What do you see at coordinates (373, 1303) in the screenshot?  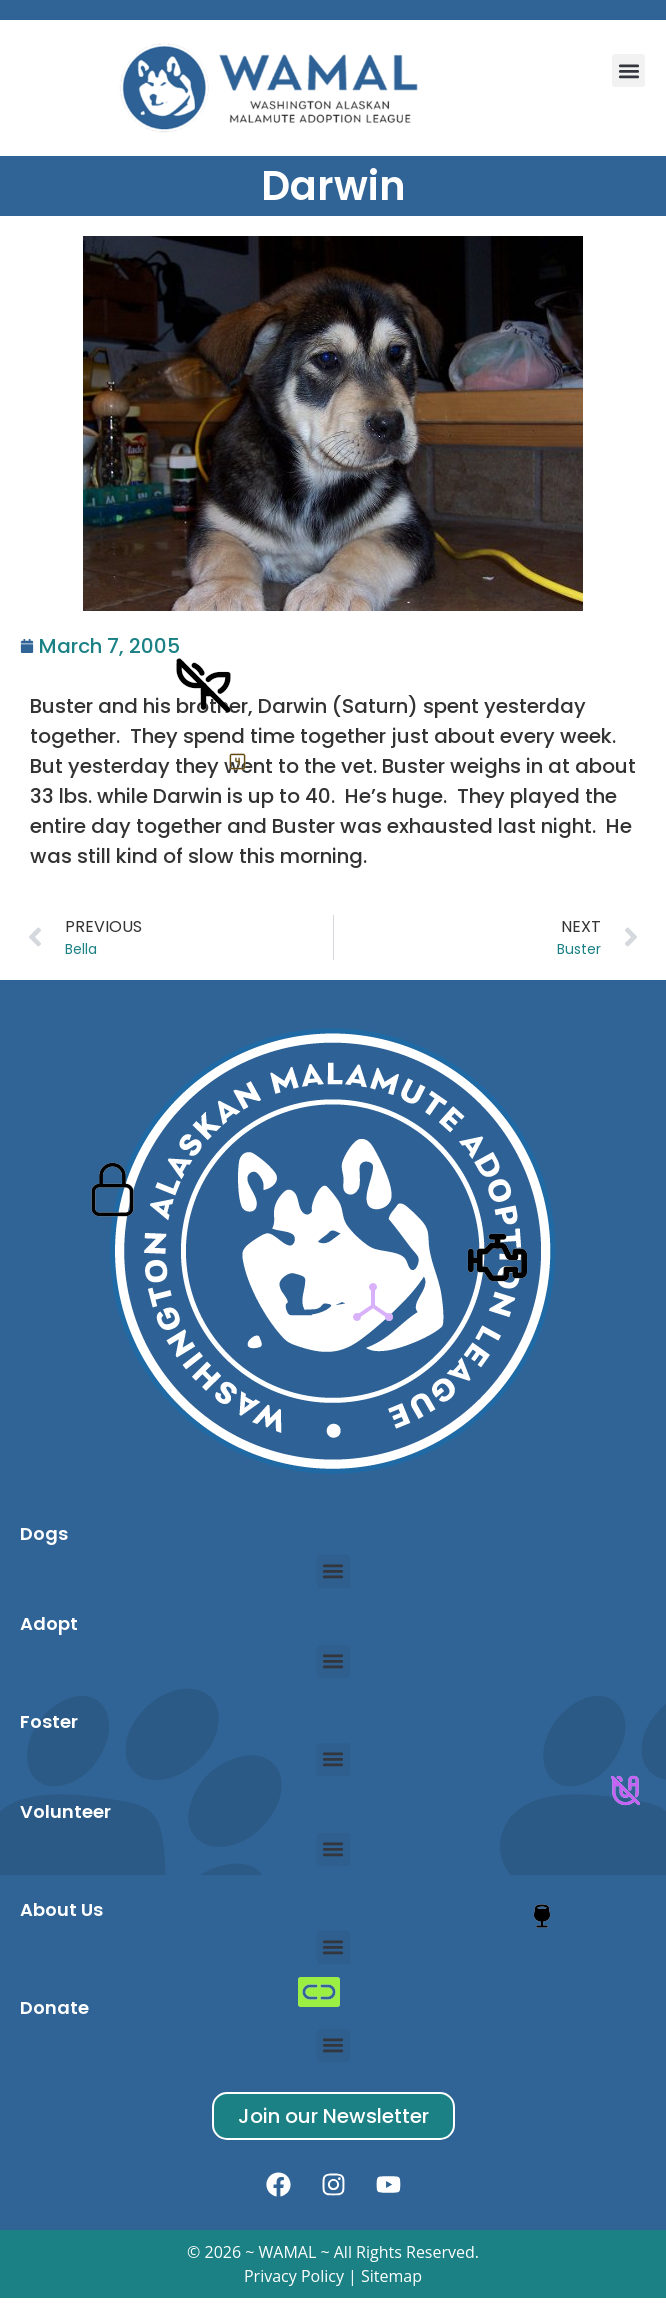 I see `access 3D transform or manipulation tools` at bounding box center [373, 1303].